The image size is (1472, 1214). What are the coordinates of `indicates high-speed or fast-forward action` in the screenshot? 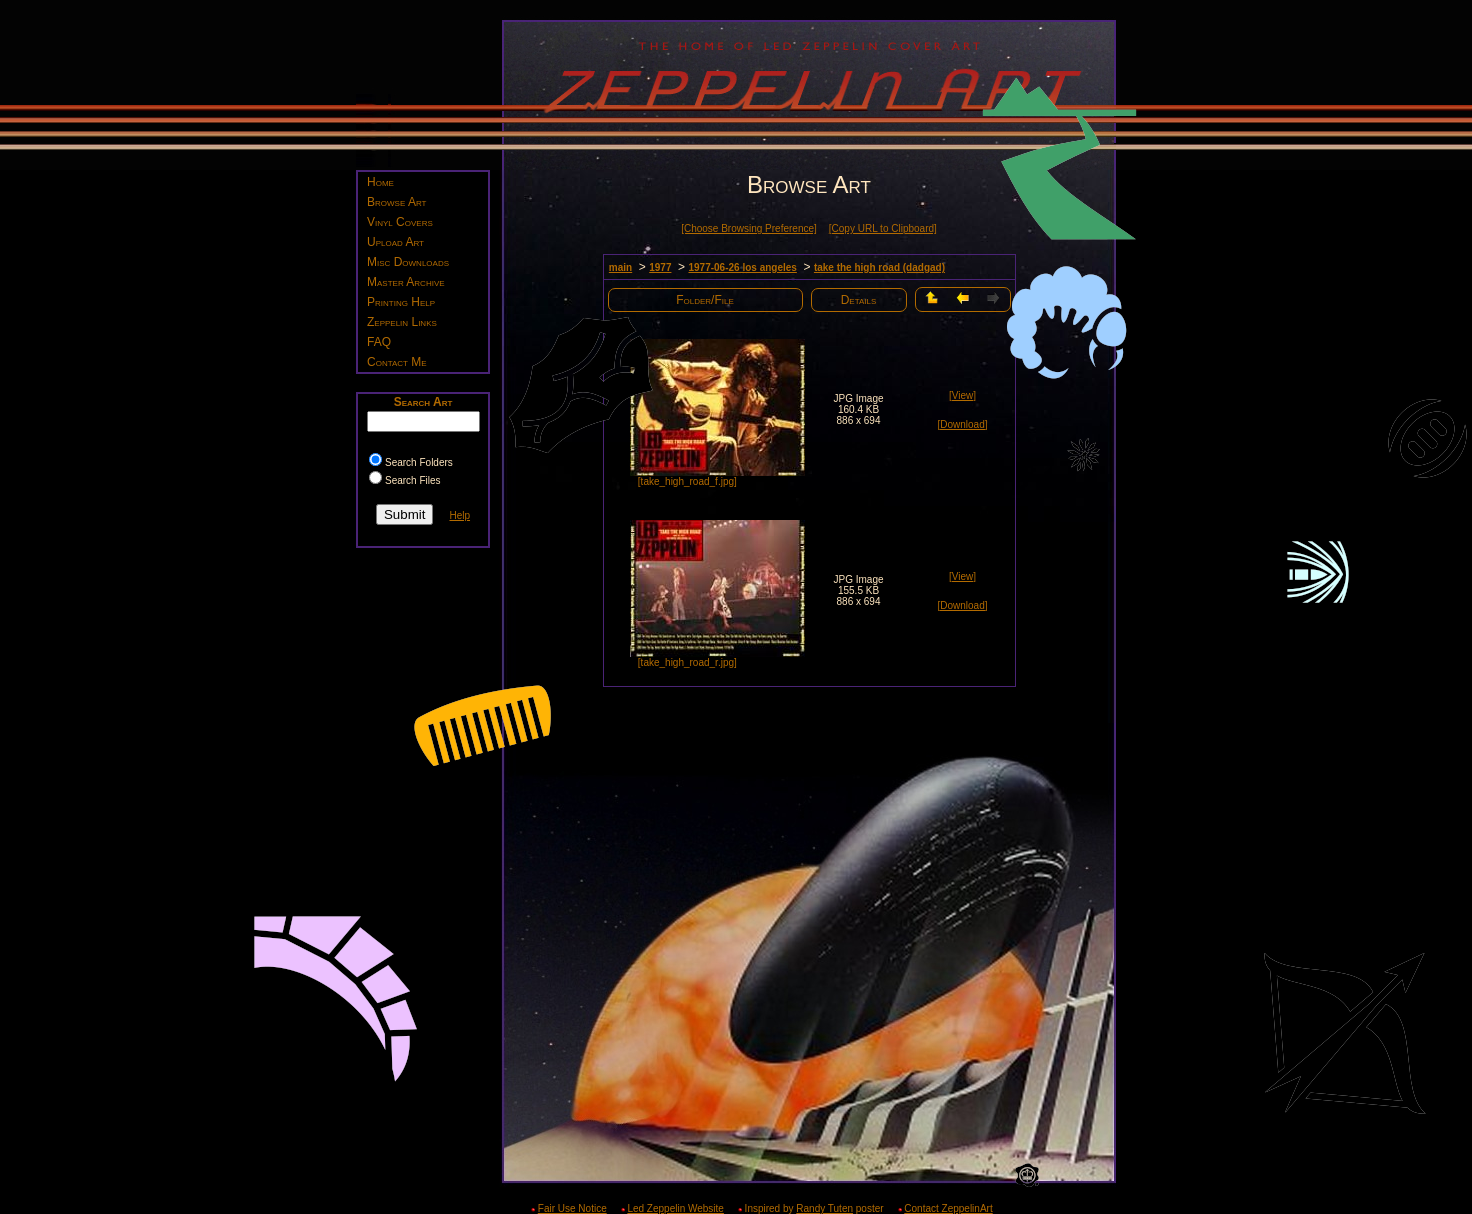 It's located at (1318, 572).